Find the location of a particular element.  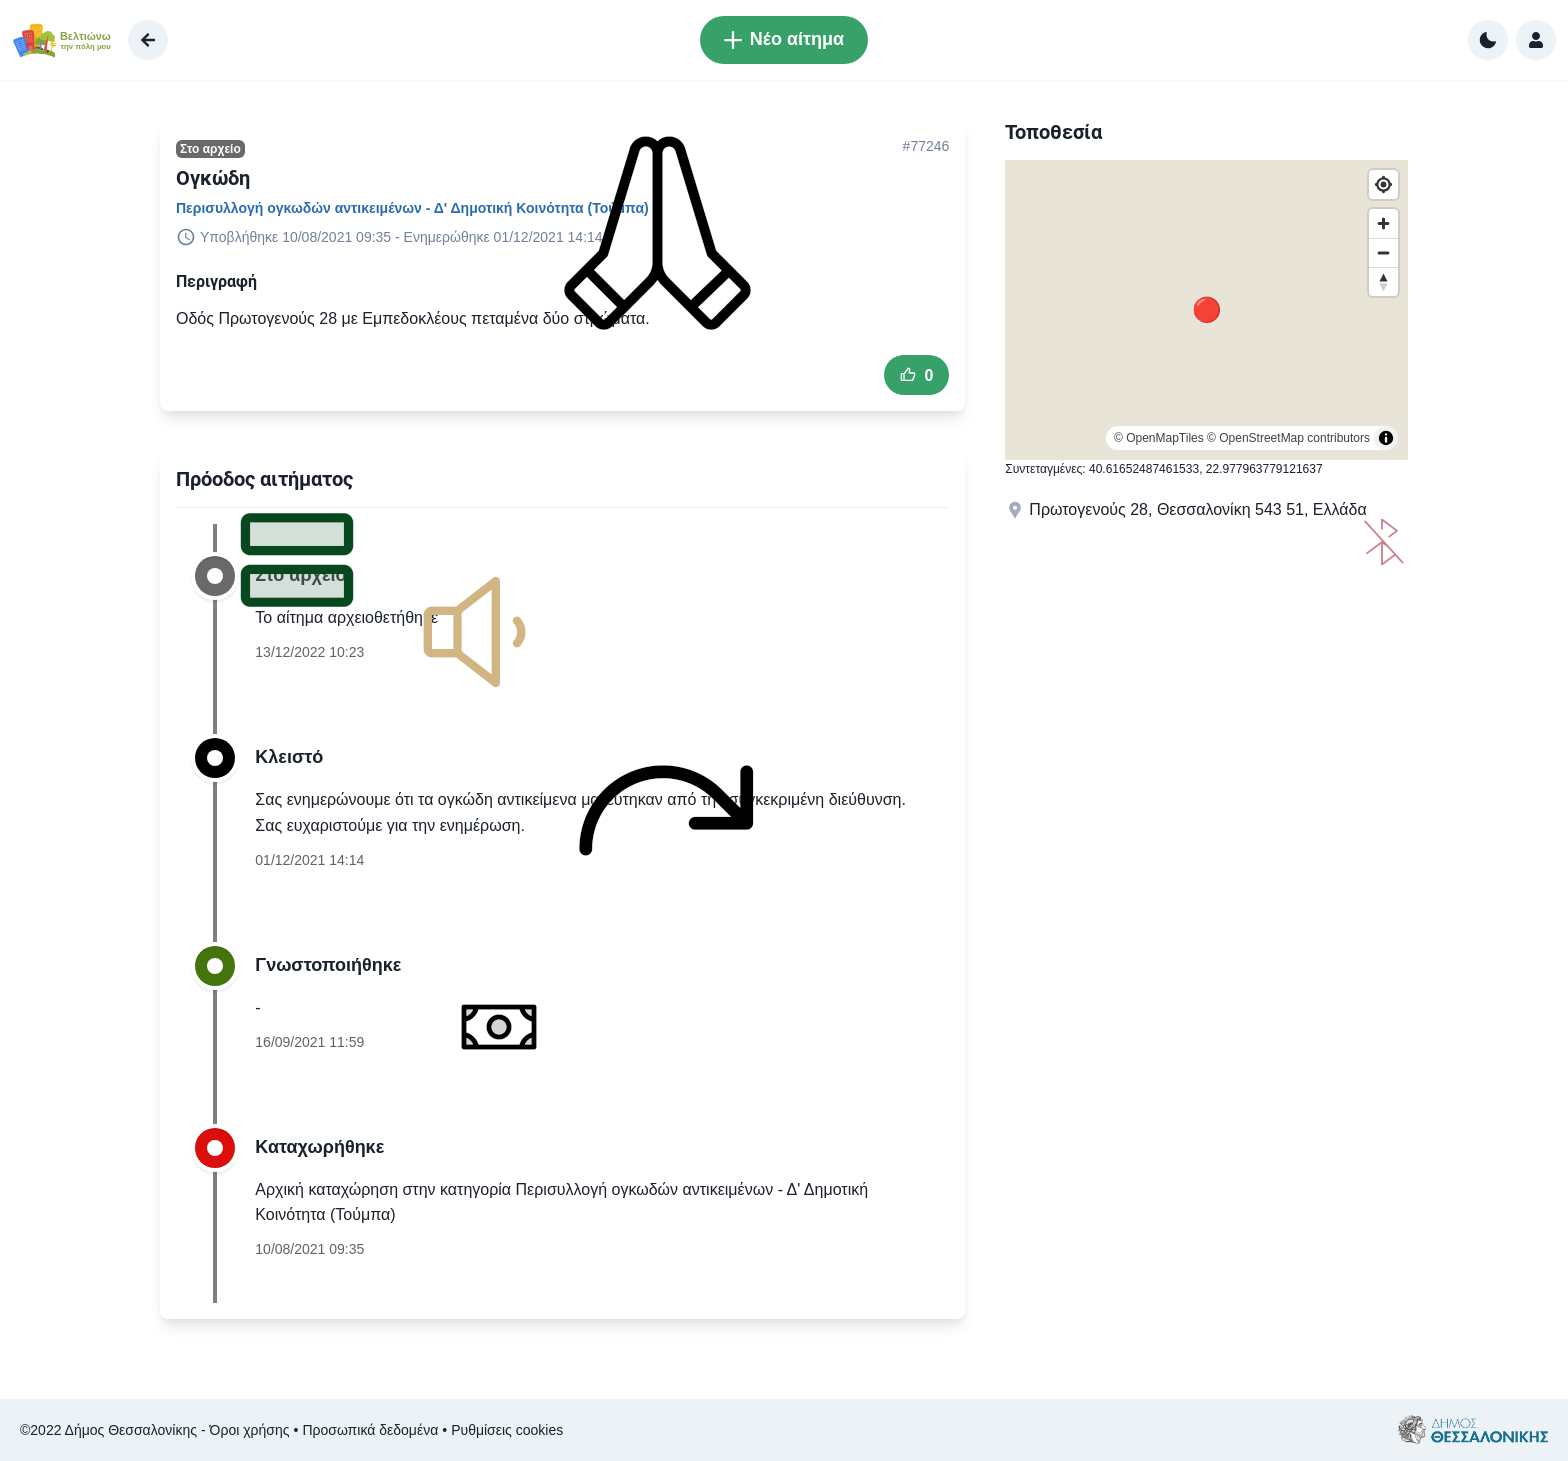

view payment or billing information is located at coordinates (499, 1027).